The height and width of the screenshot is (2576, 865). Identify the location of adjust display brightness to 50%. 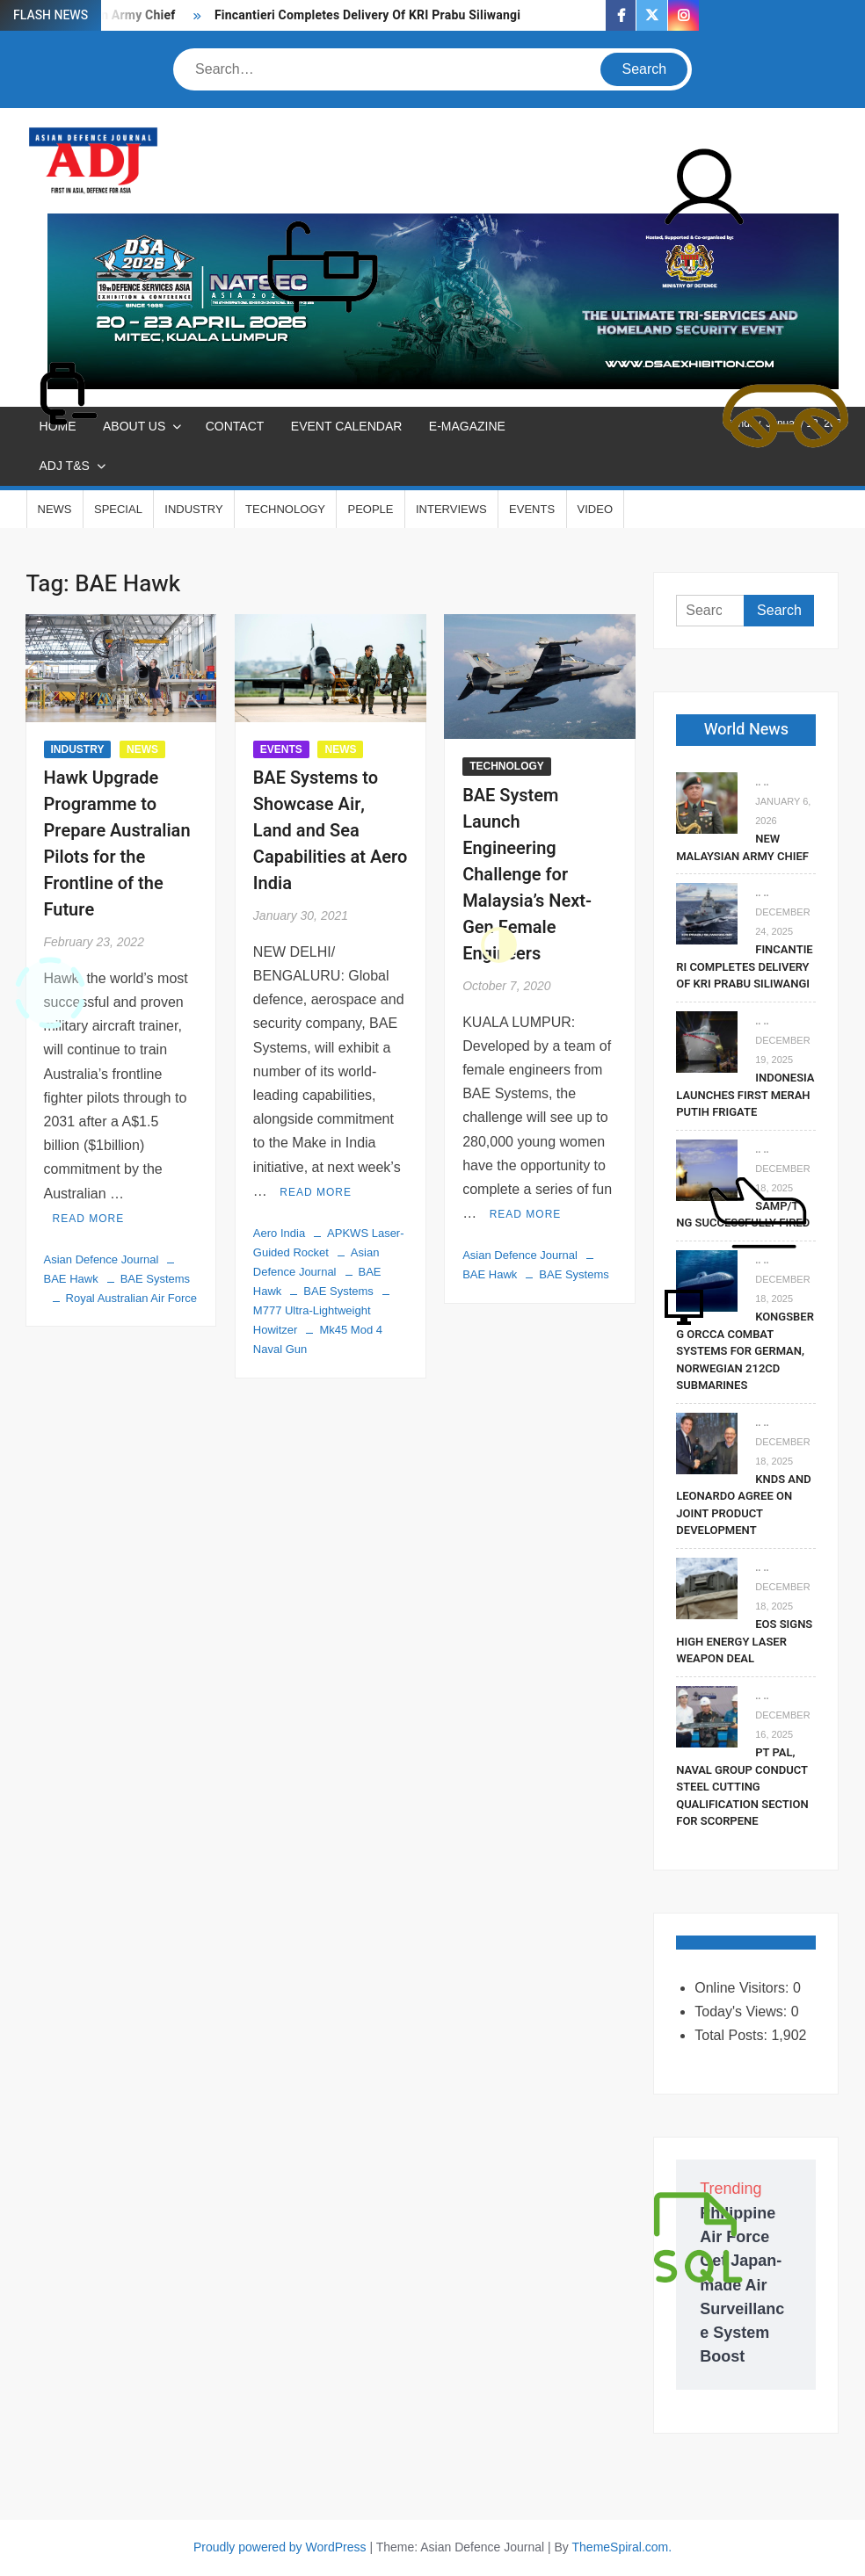
(498, 944).